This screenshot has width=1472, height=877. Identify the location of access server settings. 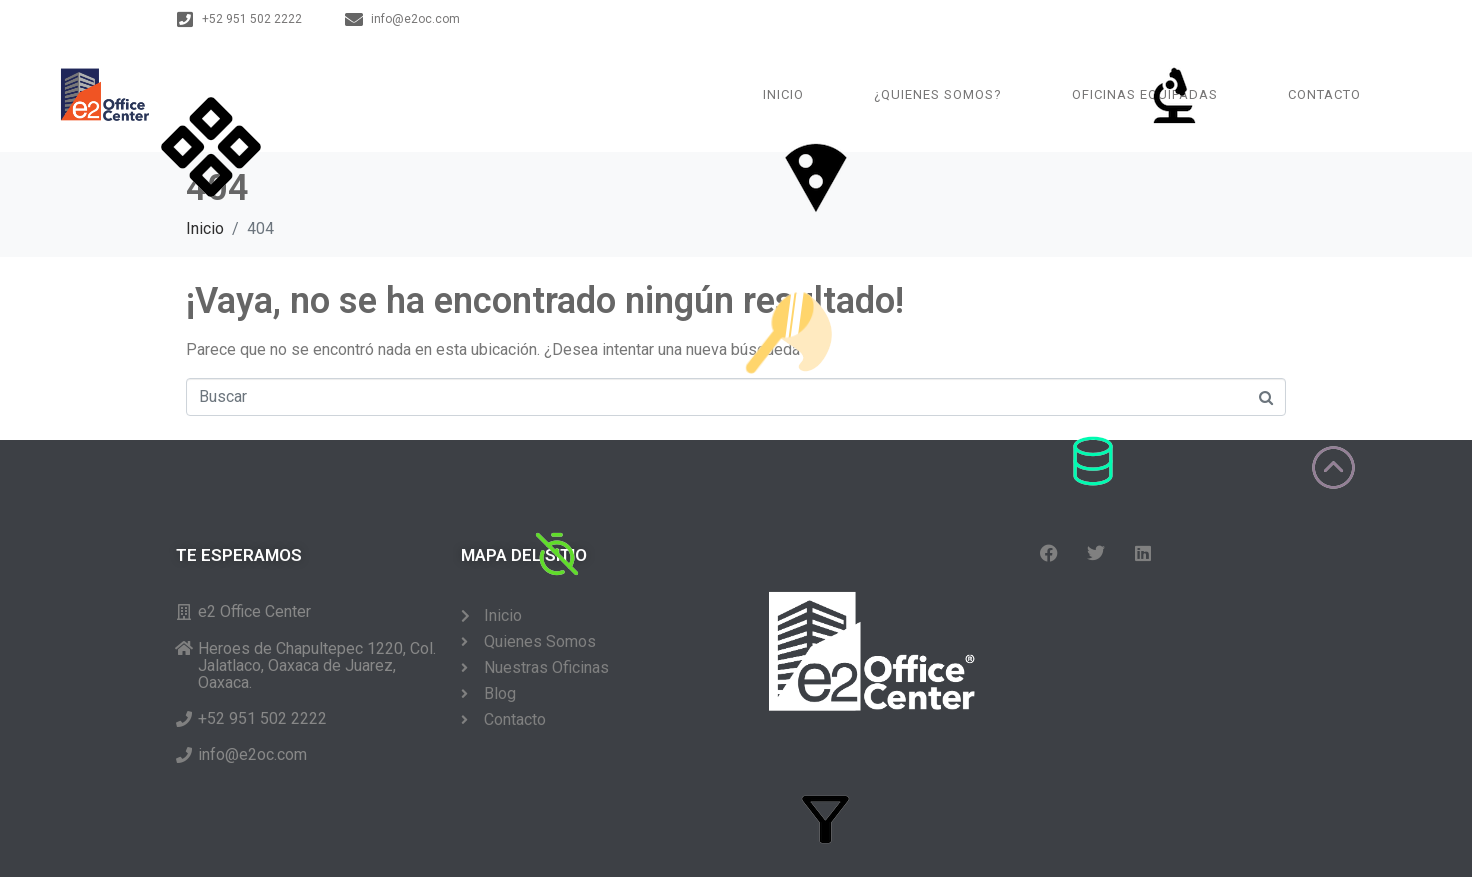
(1093, 461).